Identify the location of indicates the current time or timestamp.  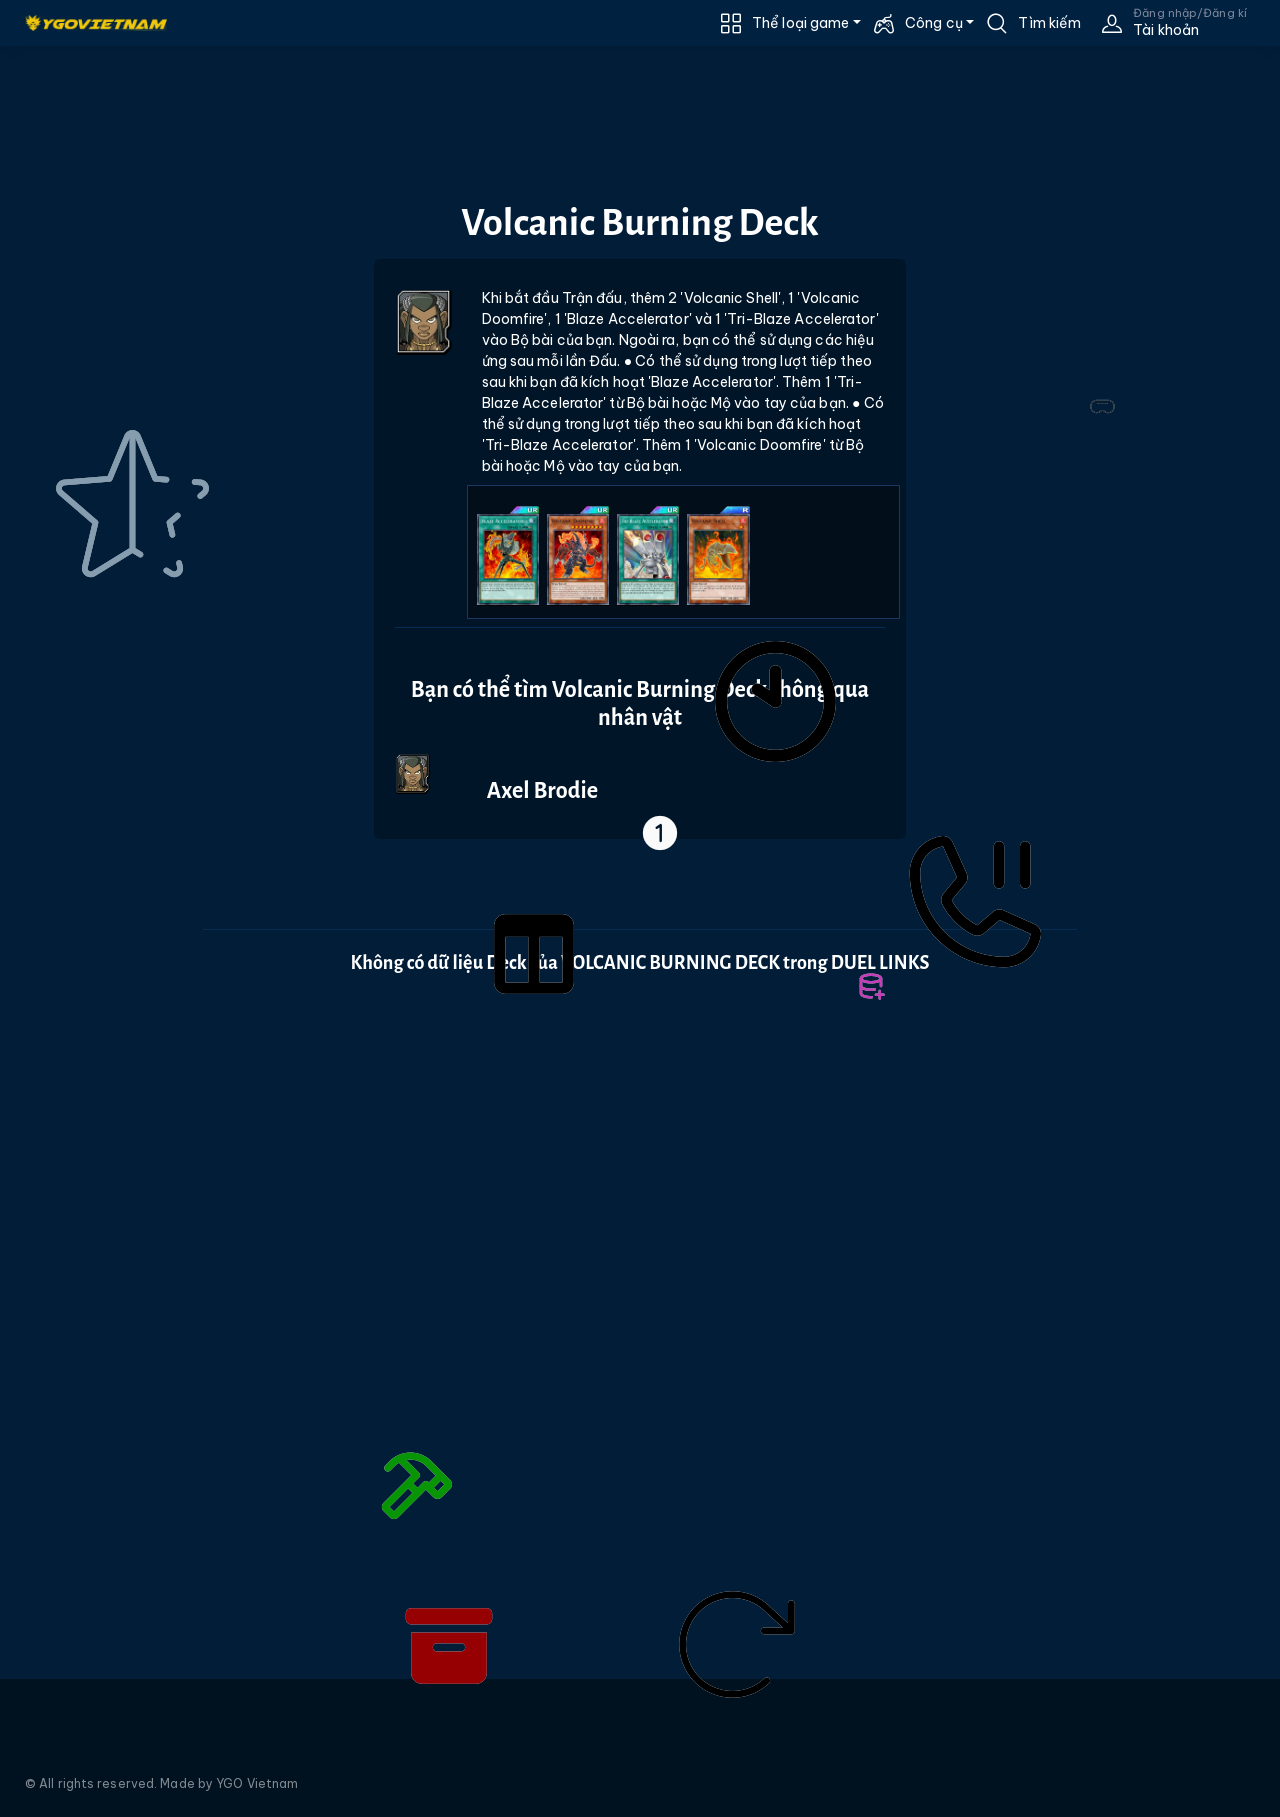
(775, 701).